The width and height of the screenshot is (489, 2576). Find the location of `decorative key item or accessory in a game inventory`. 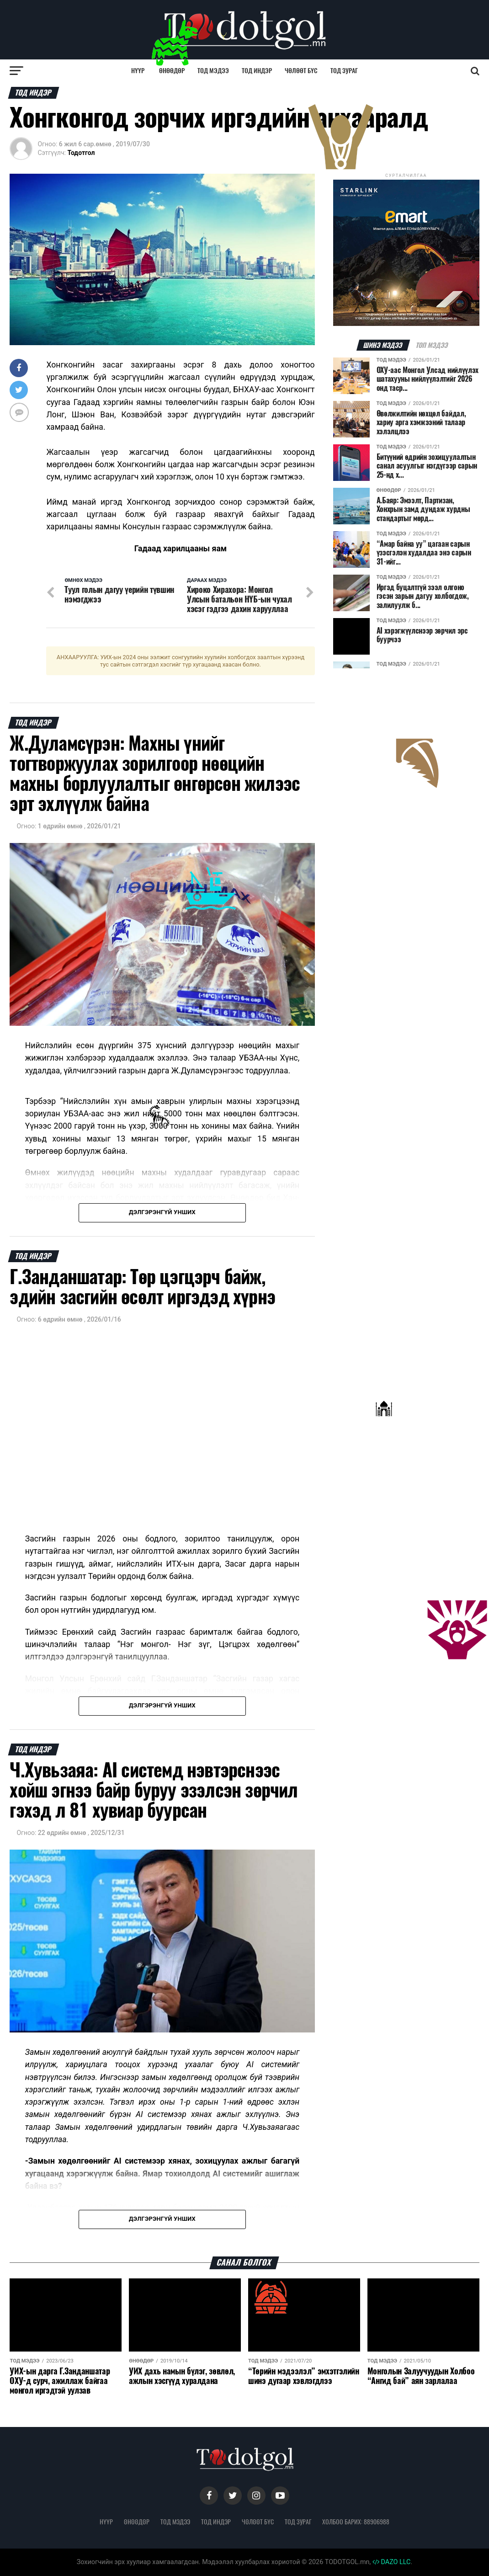

decorative key item or accessory in a game inventory is located at coordinates (223, 36).